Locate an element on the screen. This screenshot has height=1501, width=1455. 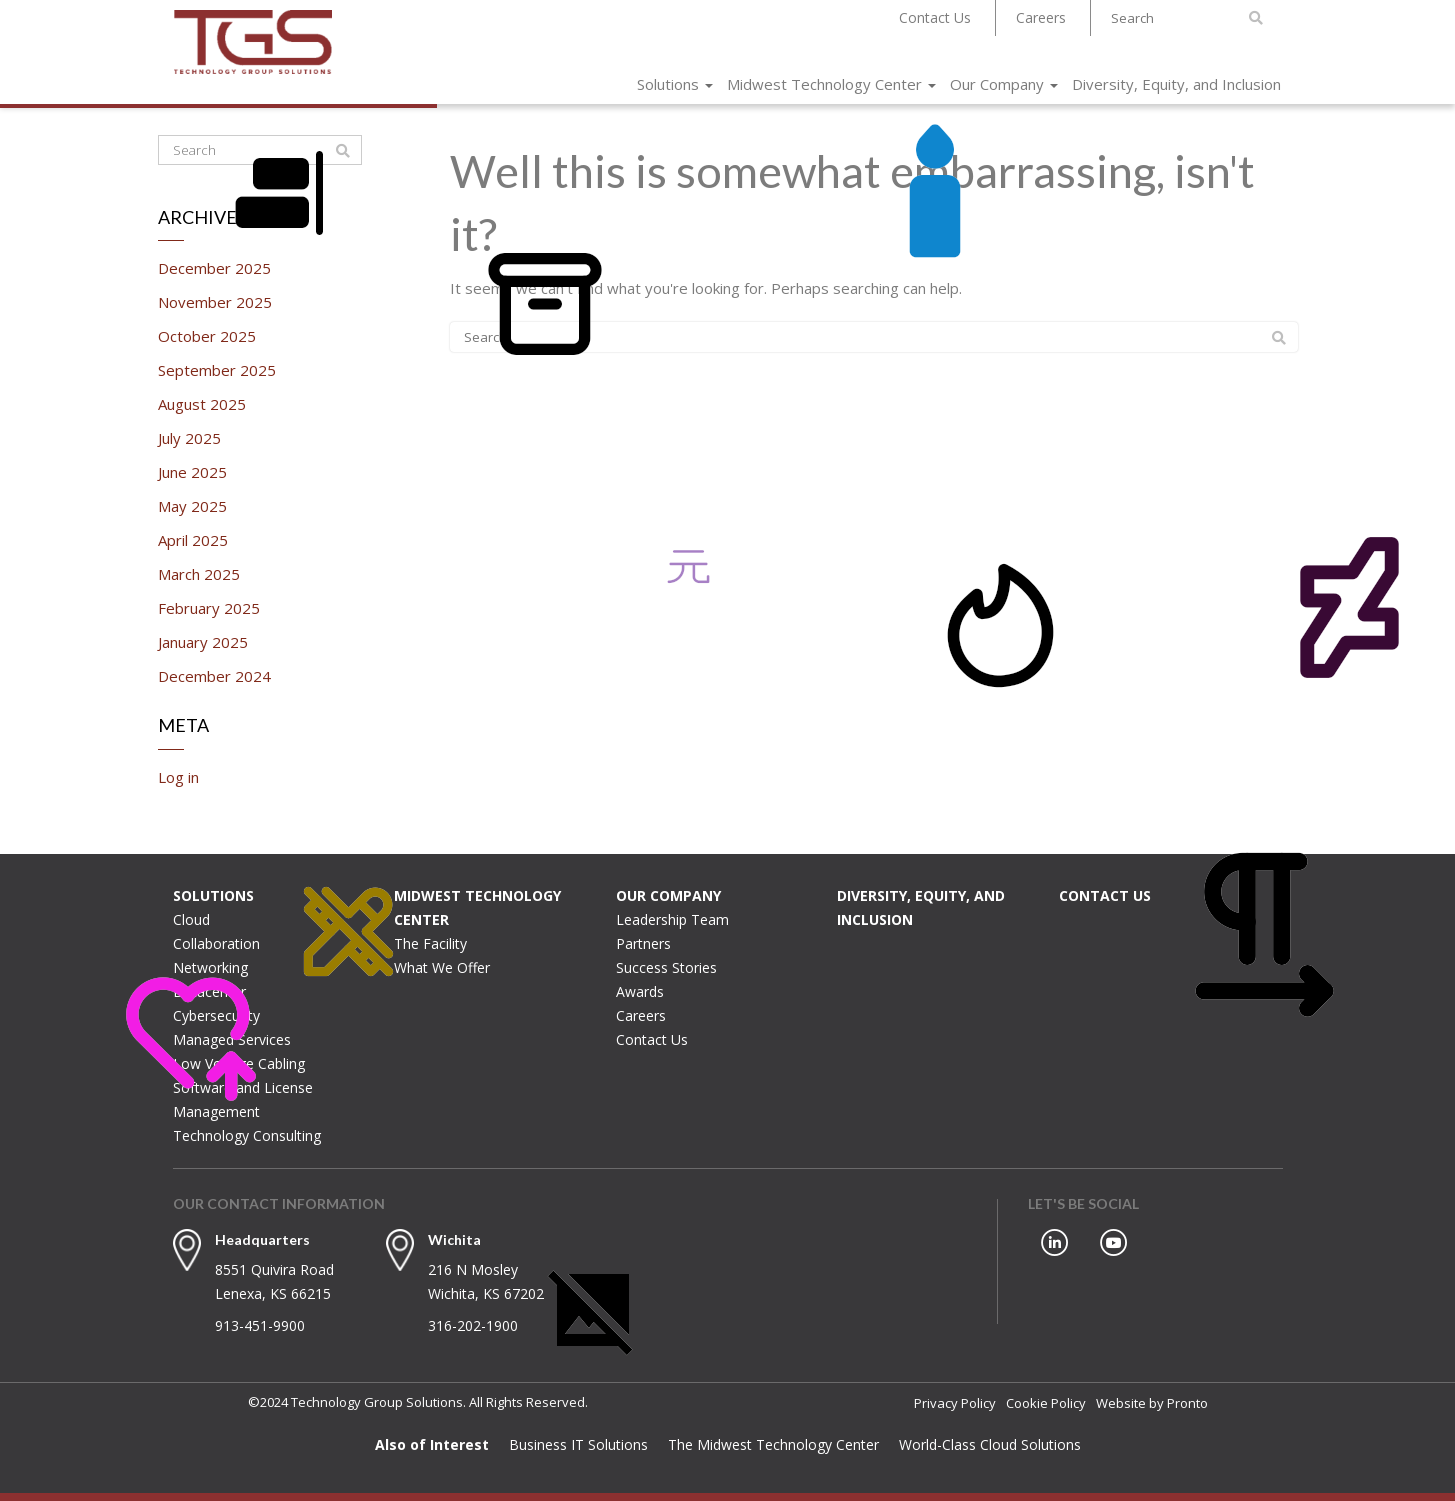
archive this item is located at coordinates (545, 304).